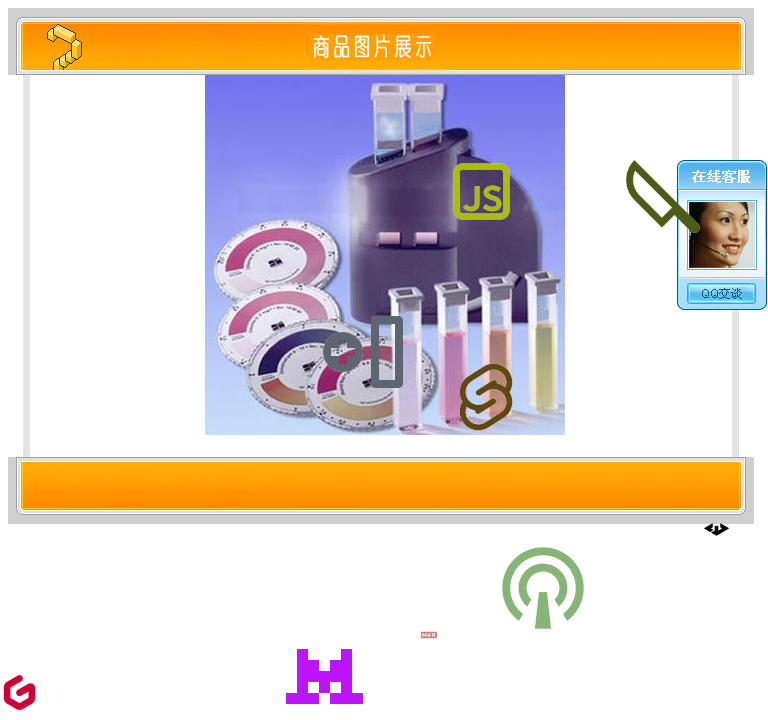 Image resolution: width=768 pixels, height=720 pixels. Describe the element at coordinates (19, 692) in the screenshot. I see `open gitpod cloud development environment` at that location.